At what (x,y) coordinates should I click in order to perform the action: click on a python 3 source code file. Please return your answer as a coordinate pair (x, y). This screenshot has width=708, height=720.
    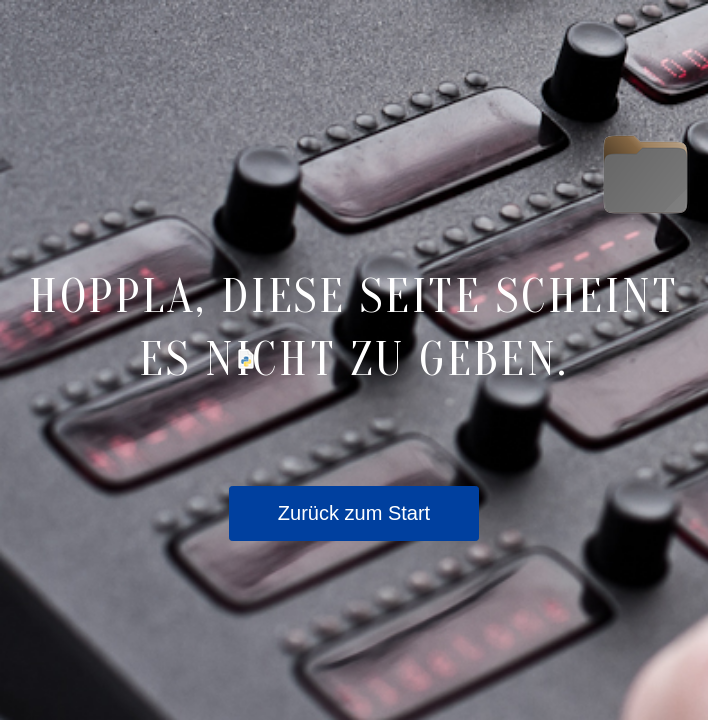
    Looking at the image, I should click on (246, 359).